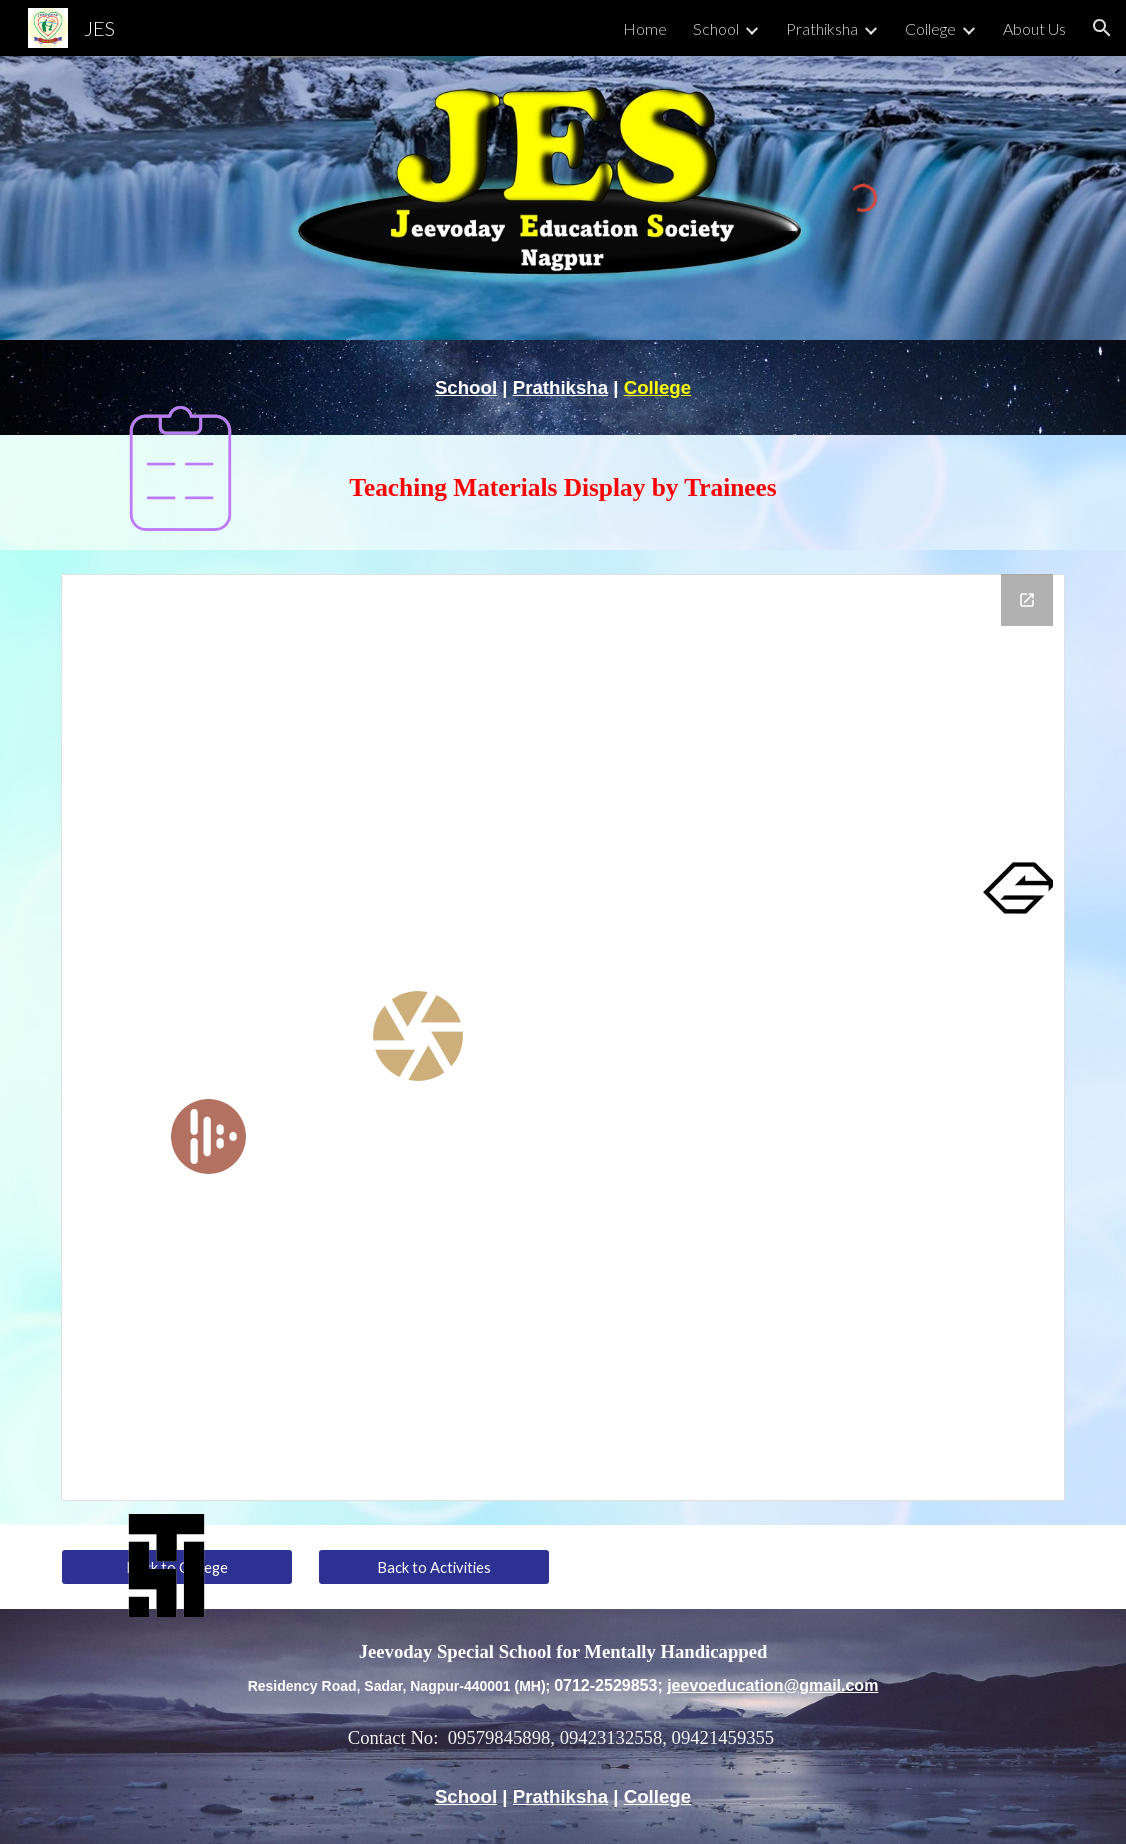  What do you see at coordinates (1018, 888) in the screenshot?
I see `garuda linux operating system logo` at bounding box center [1018, 888].